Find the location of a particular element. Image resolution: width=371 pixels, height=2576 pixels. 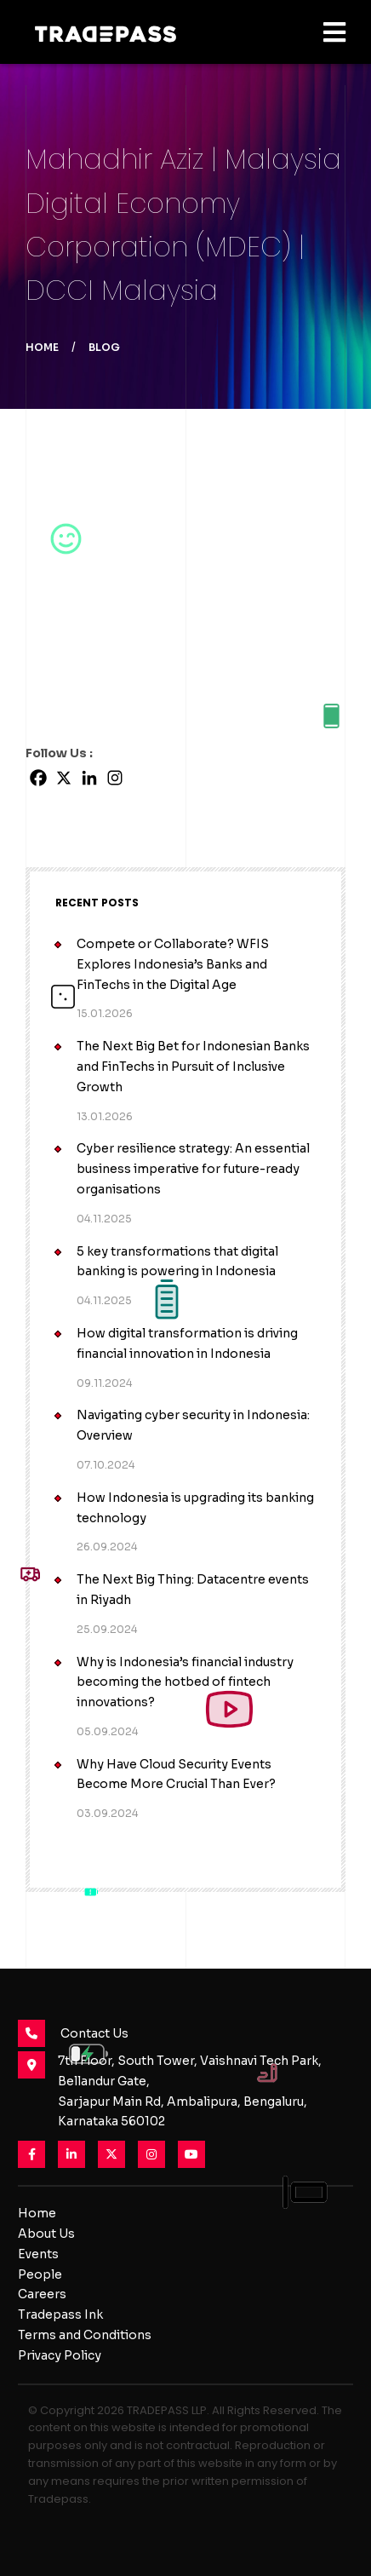

roll dice or generate random number is located at coordinates (63, 997).